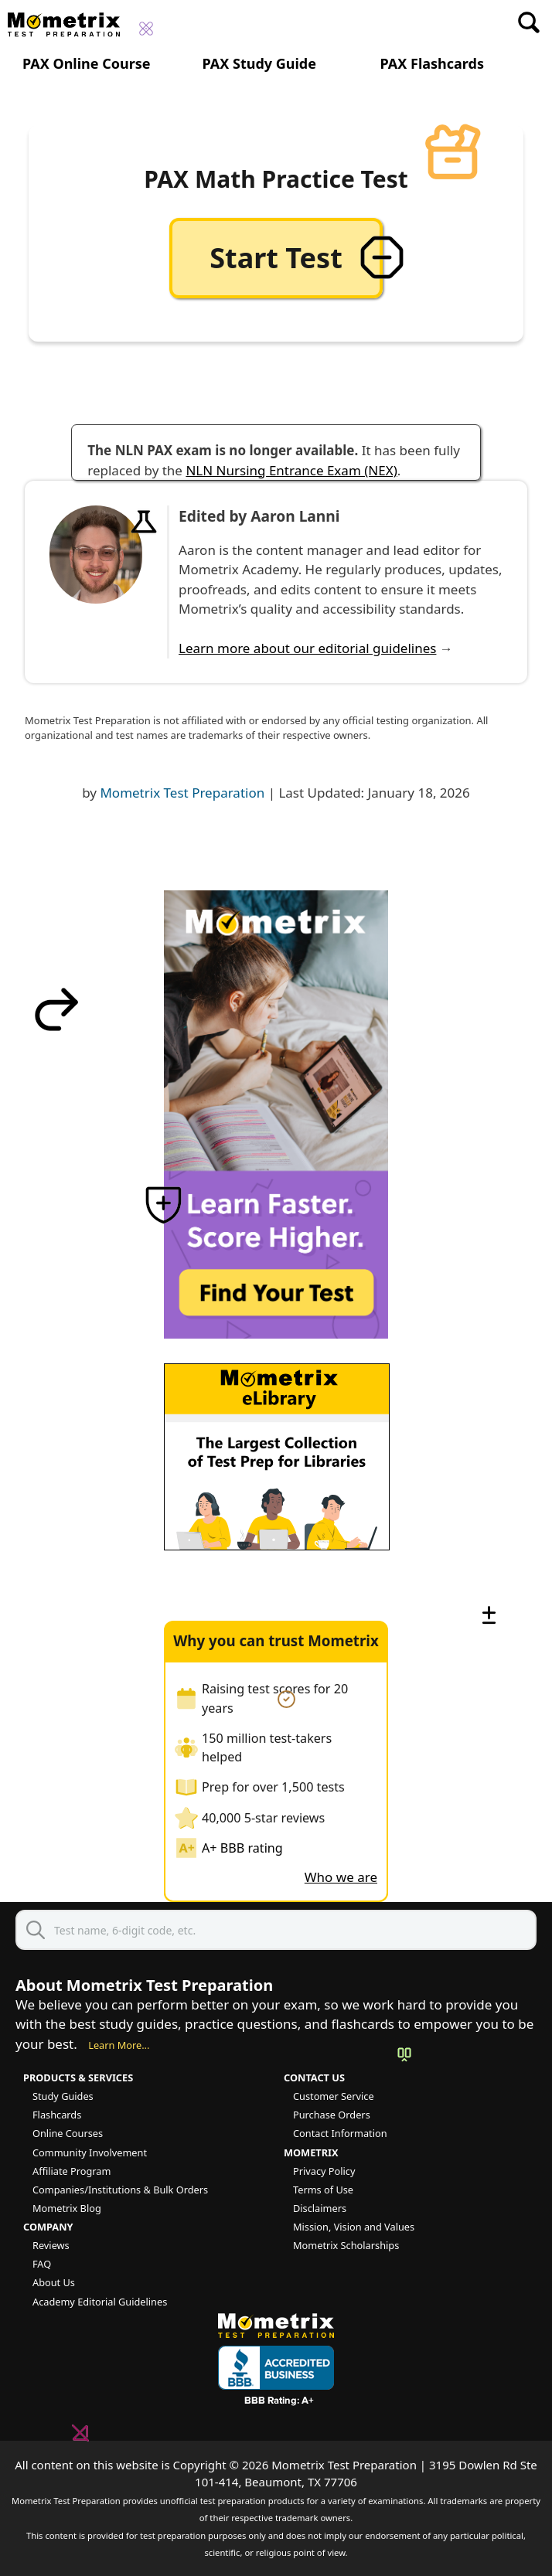 This screenshot has height=2576, width=552. Describe the element at coordinates (163, 1203) in the screenshot. I see `add new security protection` at that location.